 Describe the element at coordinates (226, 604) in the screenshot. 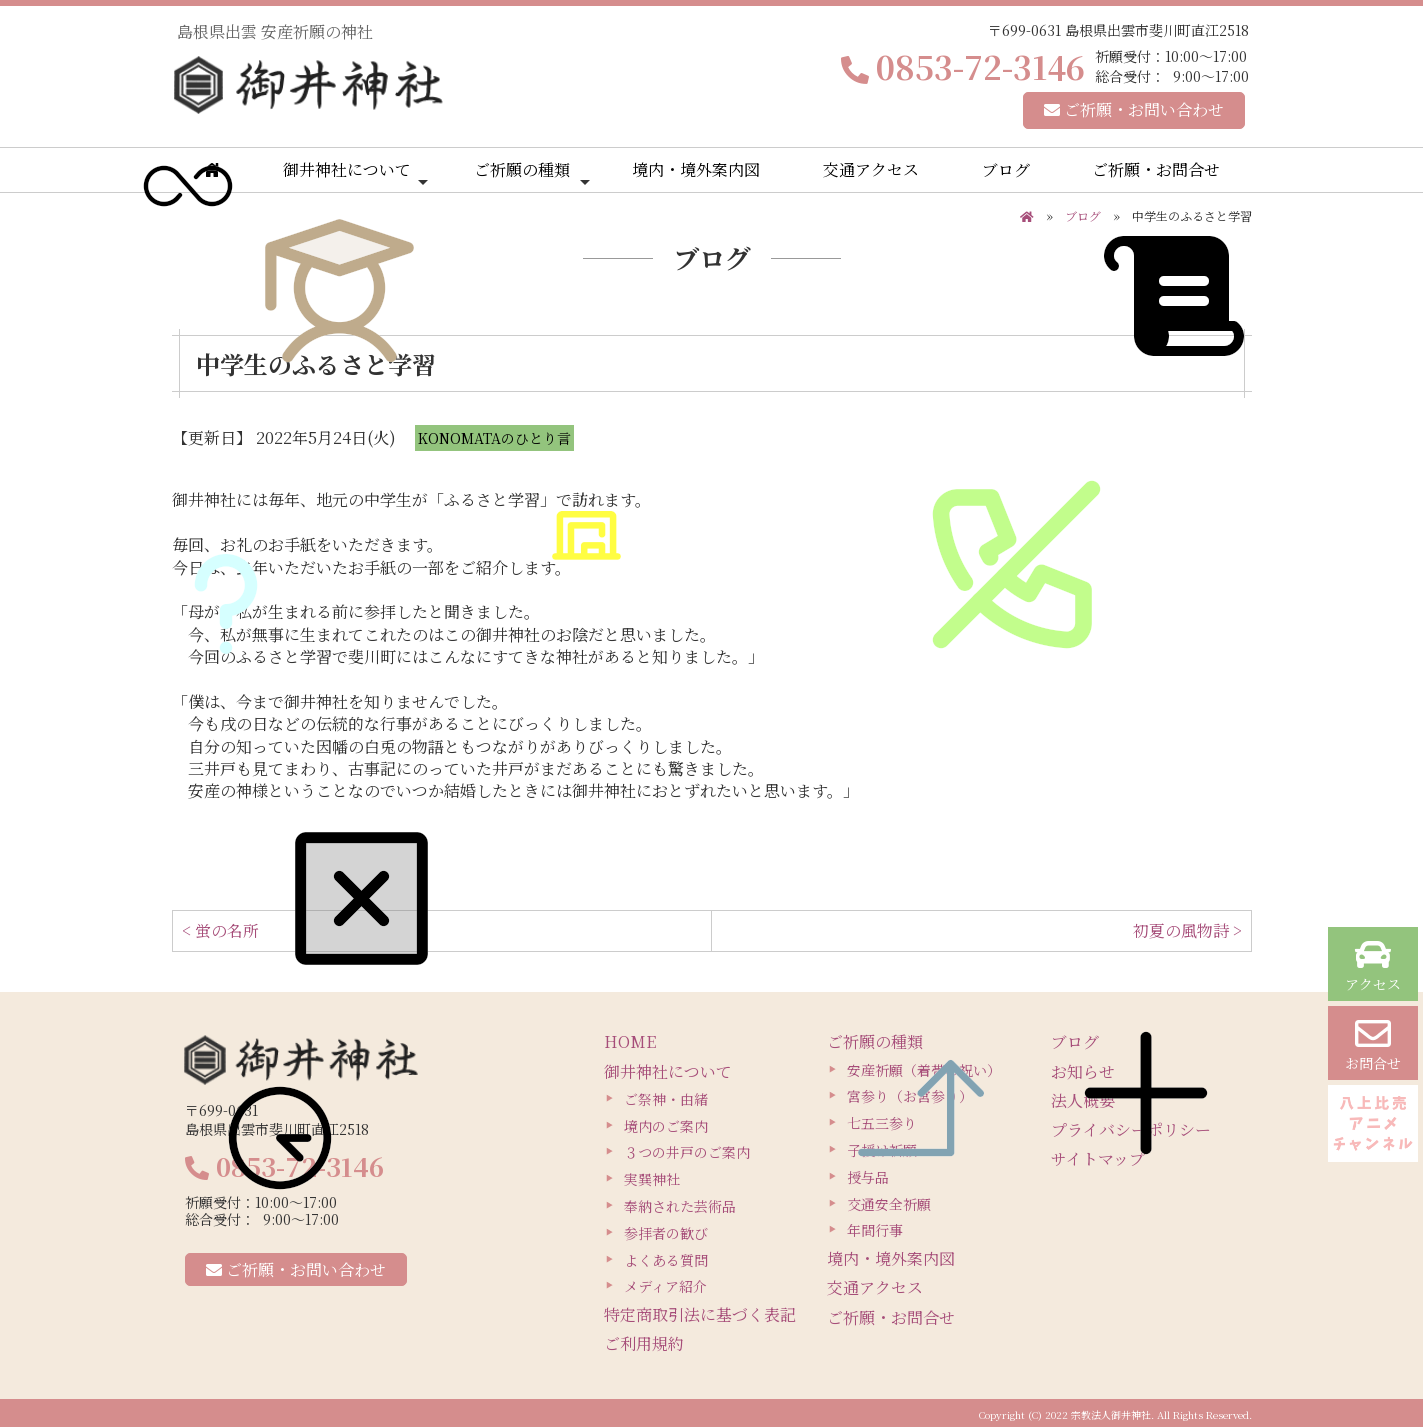

I see `access help or support` at that location.